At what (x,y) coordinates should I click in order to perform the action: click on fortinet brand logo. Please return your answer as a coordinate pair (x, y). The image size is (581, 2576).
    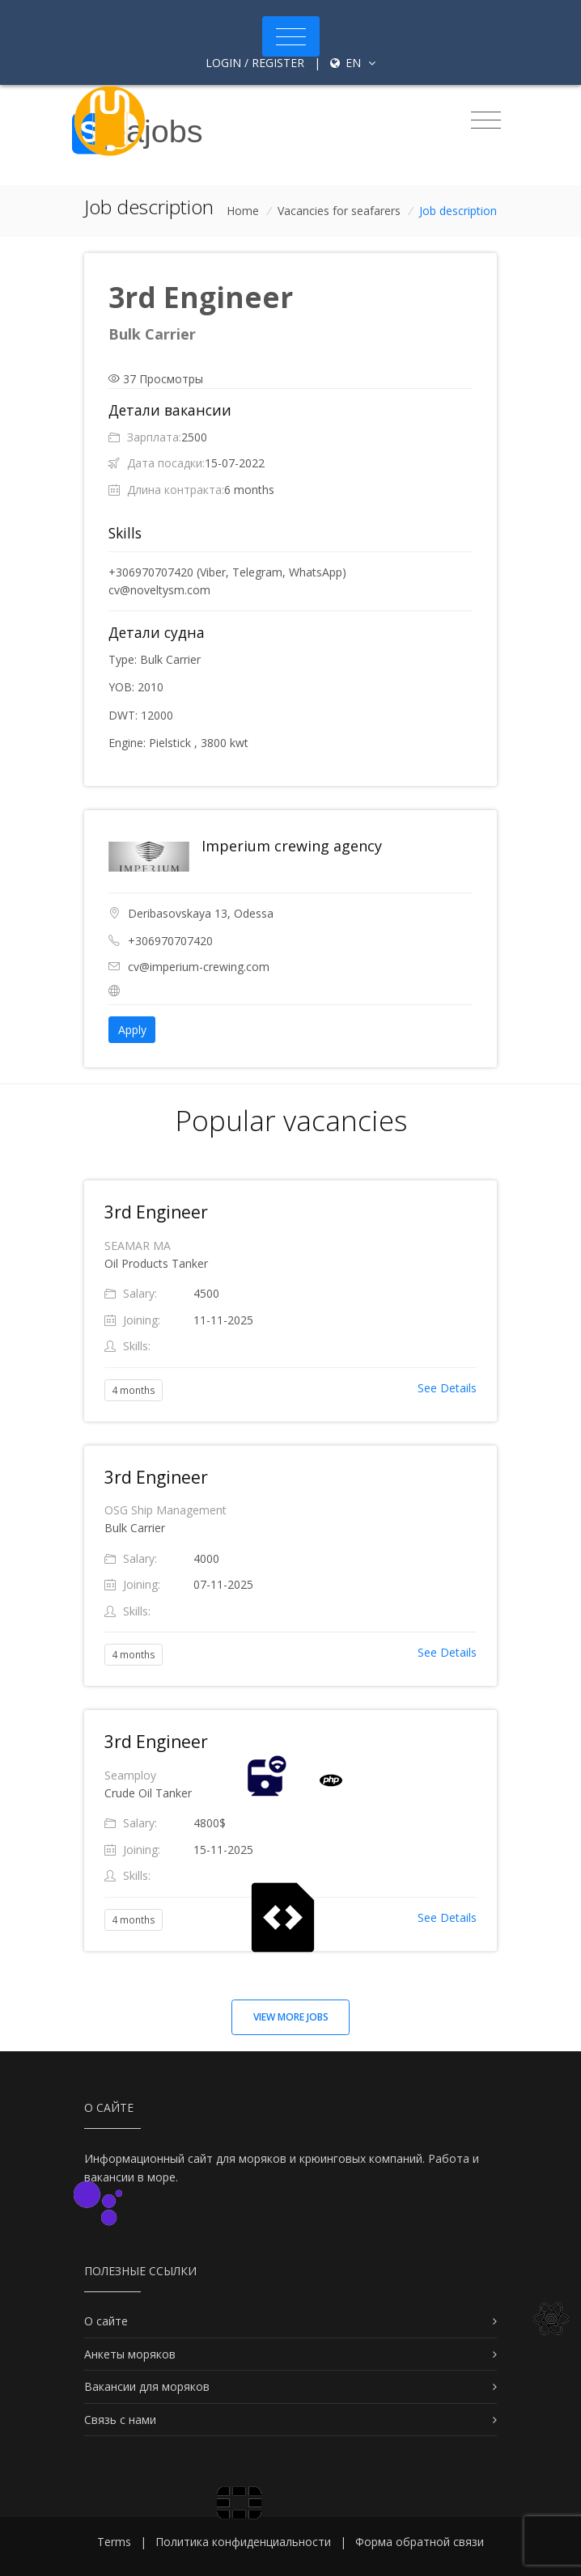
    Looking at the image, I should click on (239, 2502).